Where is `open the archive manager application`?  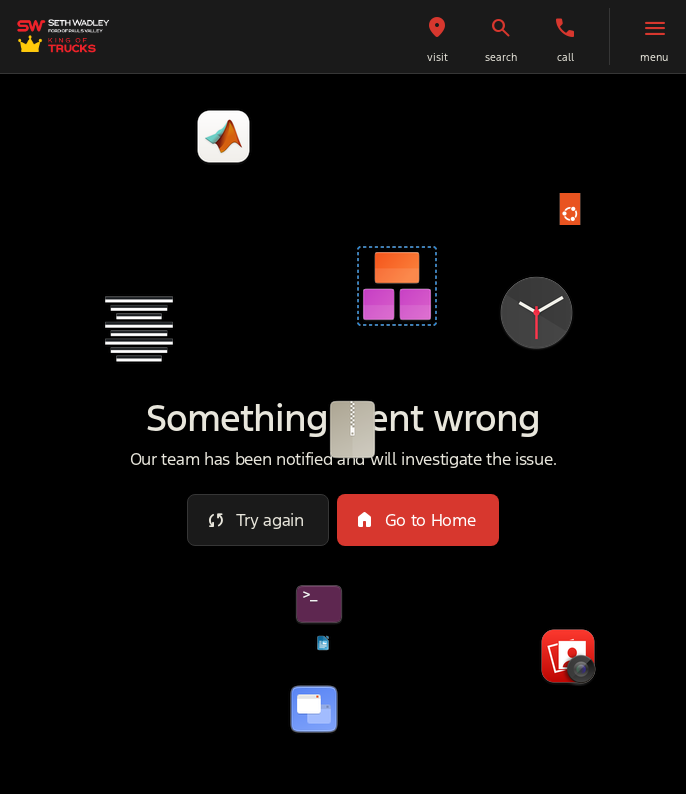
open the archive manager application is located at coordinates (352, 429).